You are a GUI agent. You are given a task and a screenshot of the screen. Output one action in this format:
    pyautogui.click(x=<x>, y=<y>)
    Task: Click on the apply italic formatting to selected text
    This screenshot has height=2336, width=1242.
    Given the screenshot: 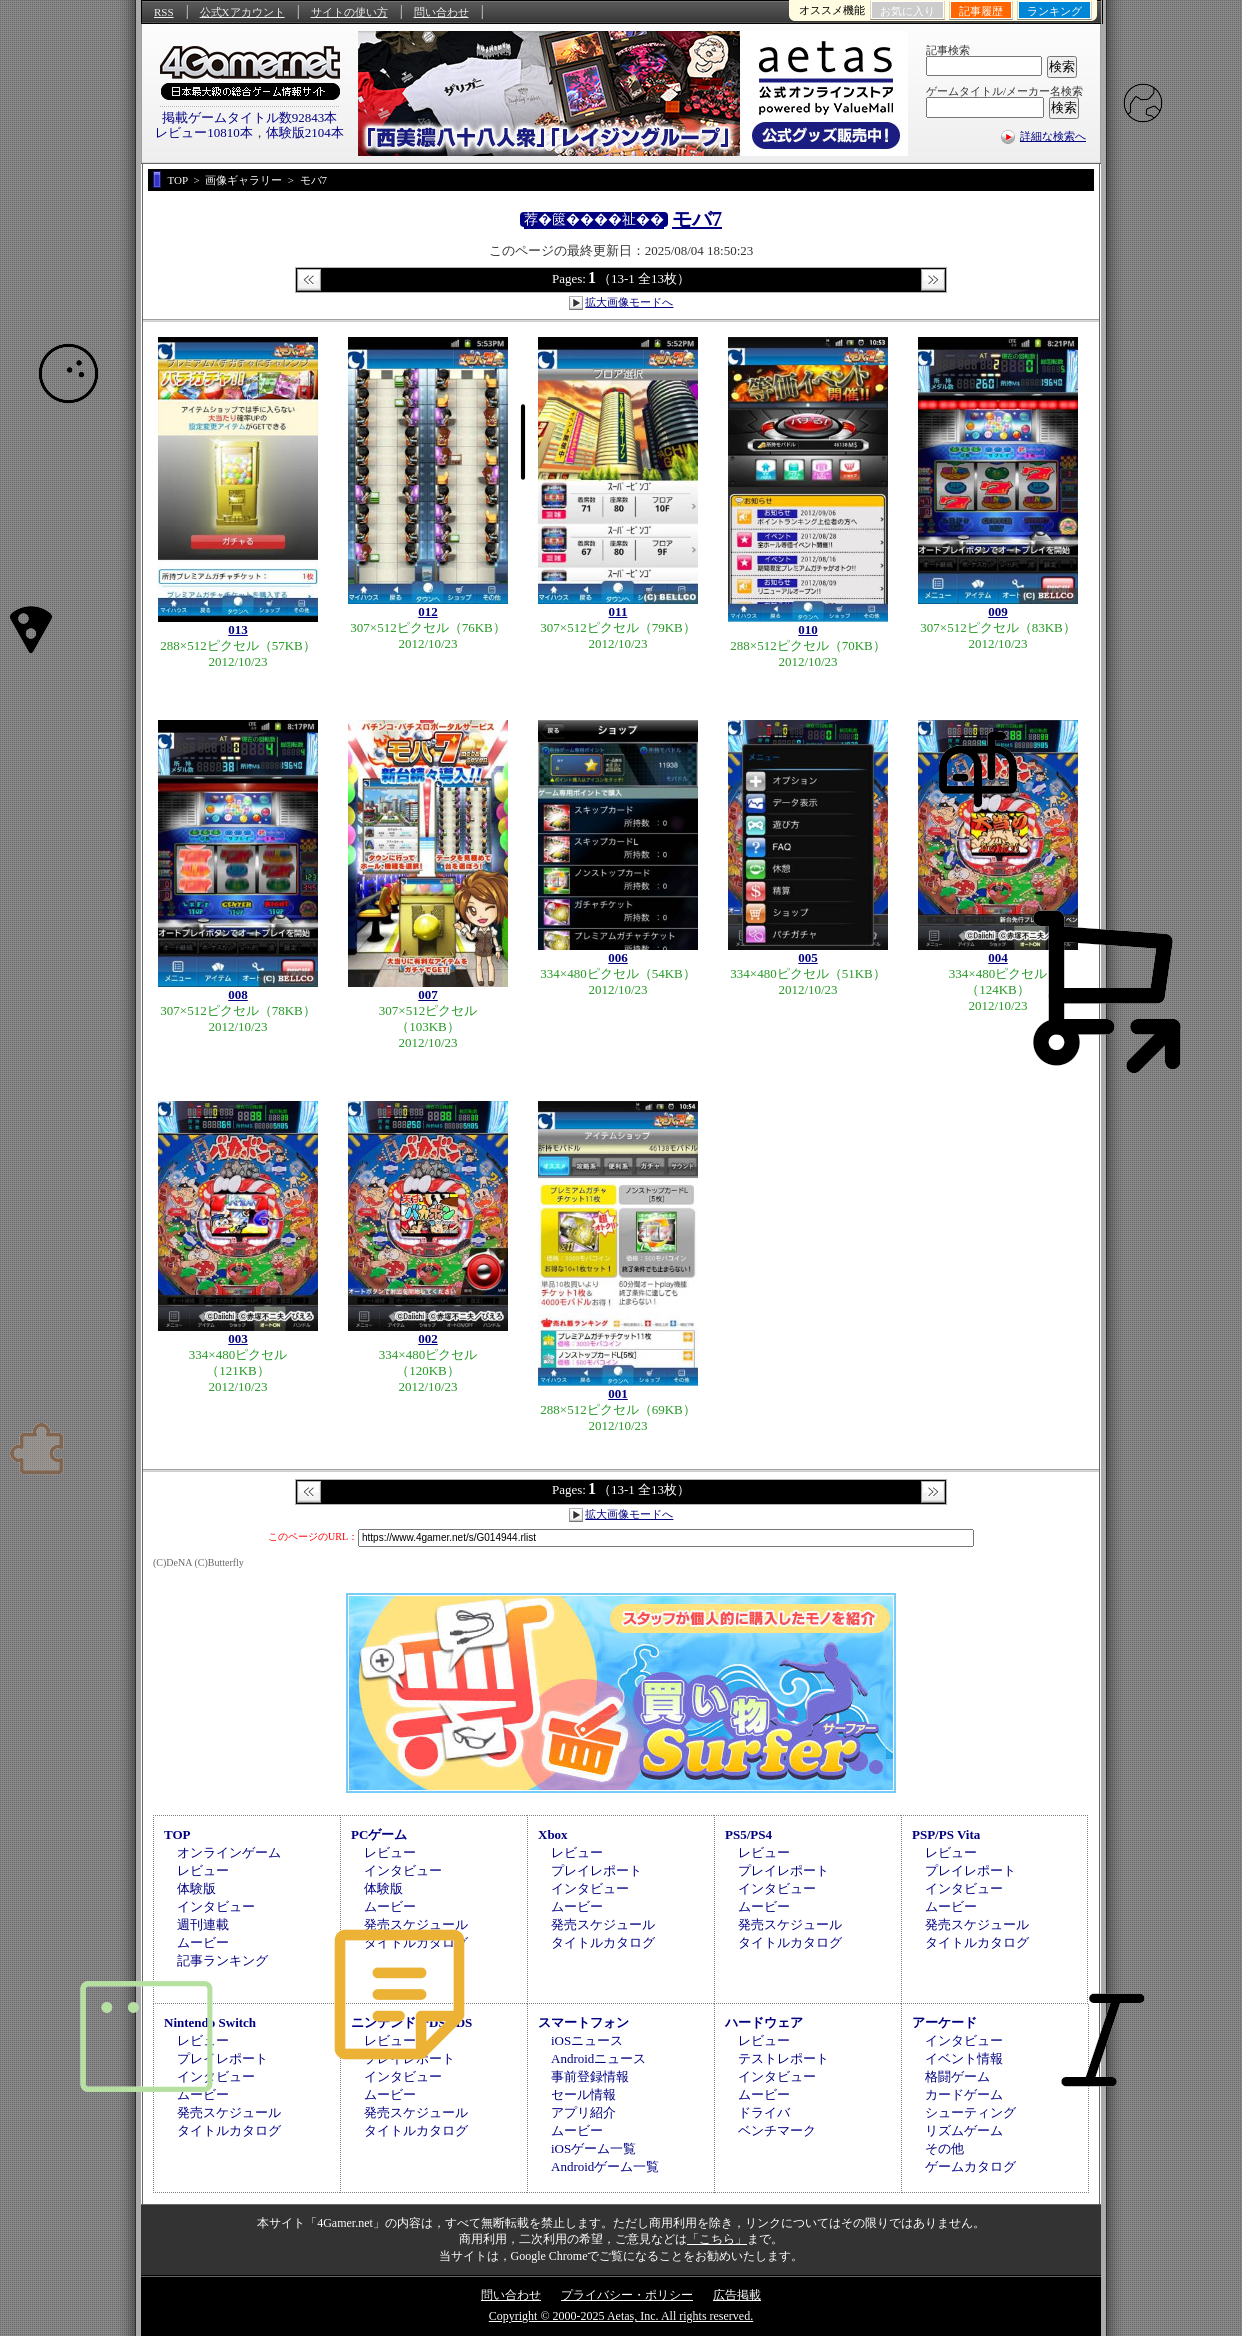 What is the action you would take?
    pyautogui.click(x=1103, y=2040)
    